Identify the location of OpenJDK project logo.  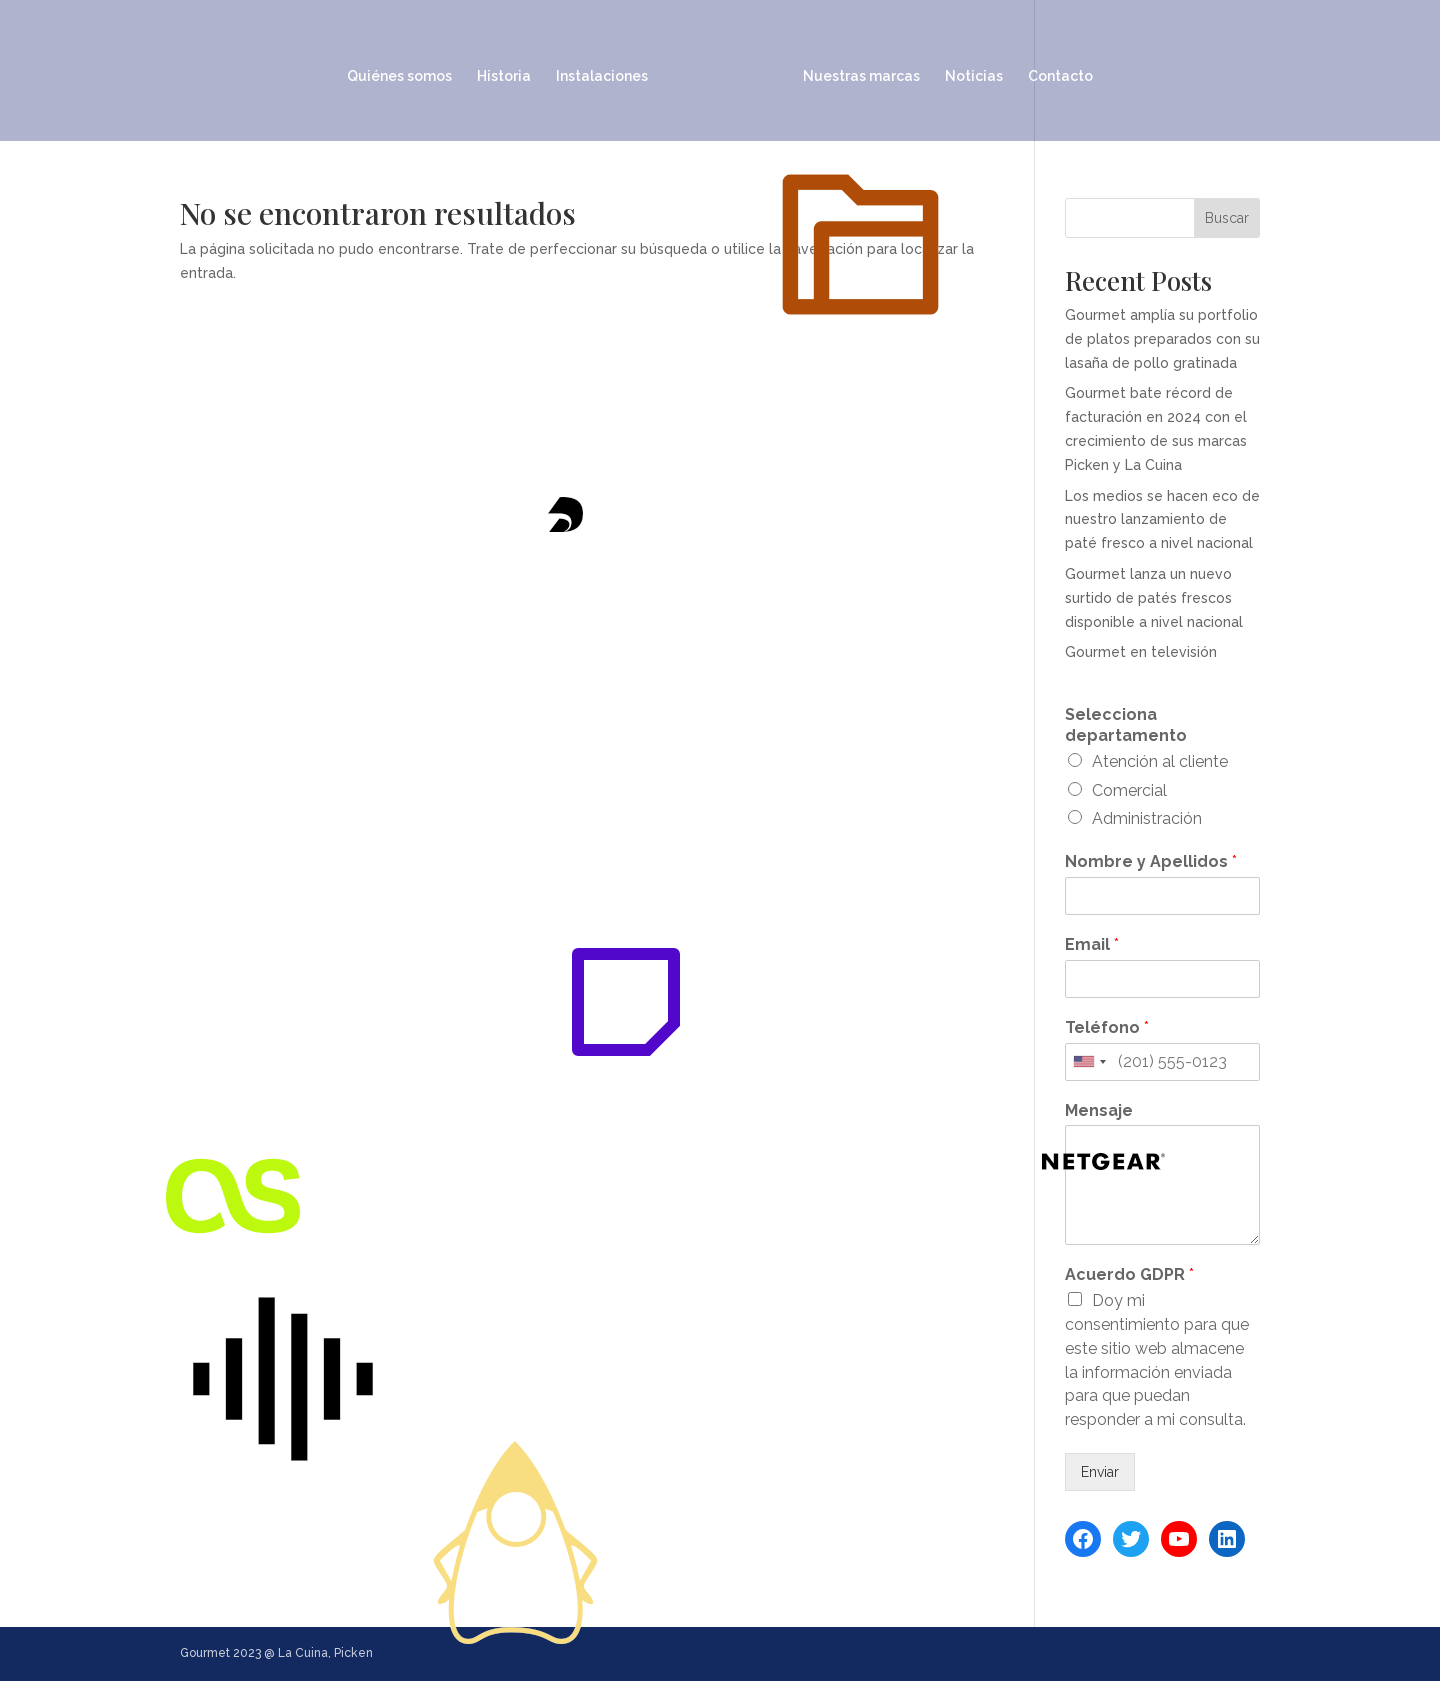
(515, 1542).